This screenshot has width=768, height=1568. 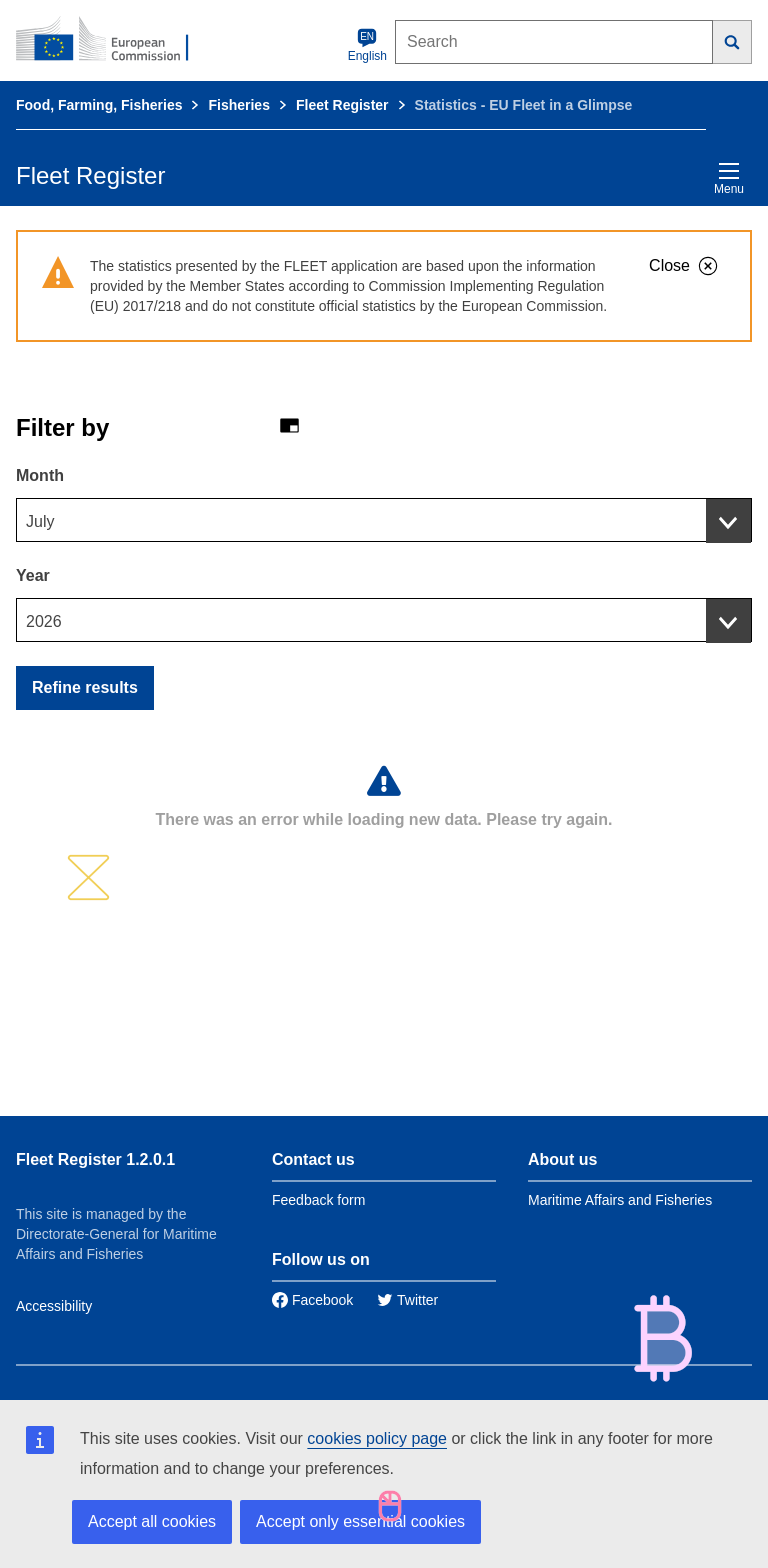 I want to click on indicates loading or processing in progress, so click(x=88, y=877).